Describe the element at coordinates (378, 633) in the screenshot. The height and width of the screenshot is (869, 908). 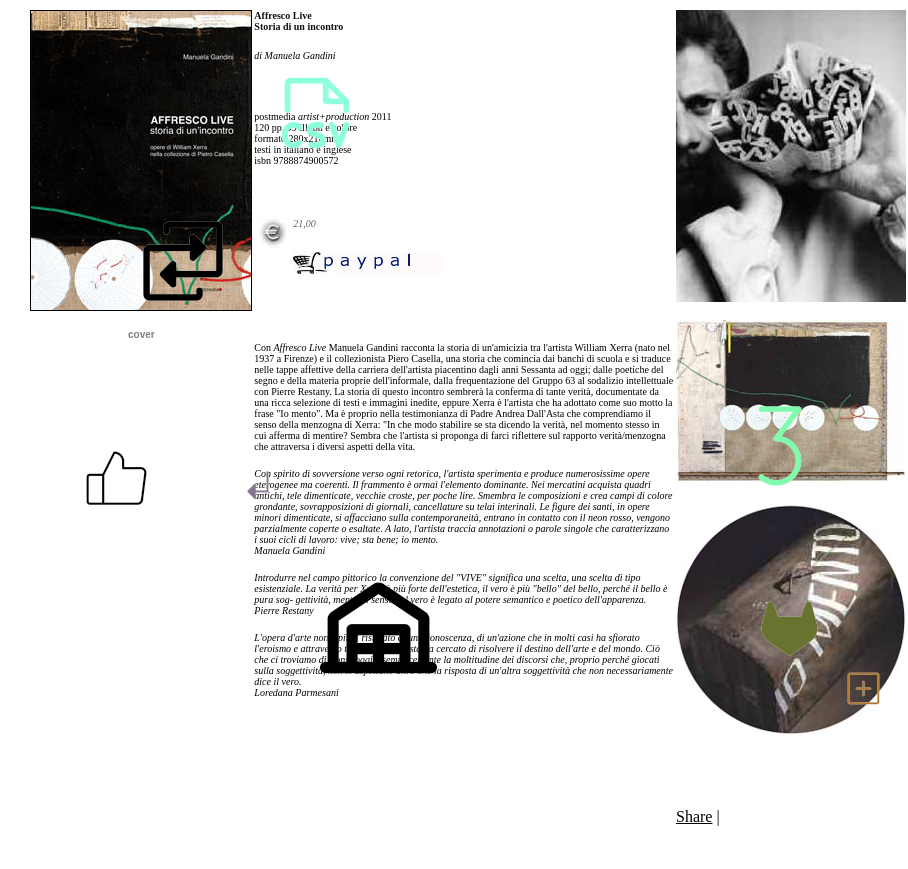
I see `access garage or parking settings` at that location.